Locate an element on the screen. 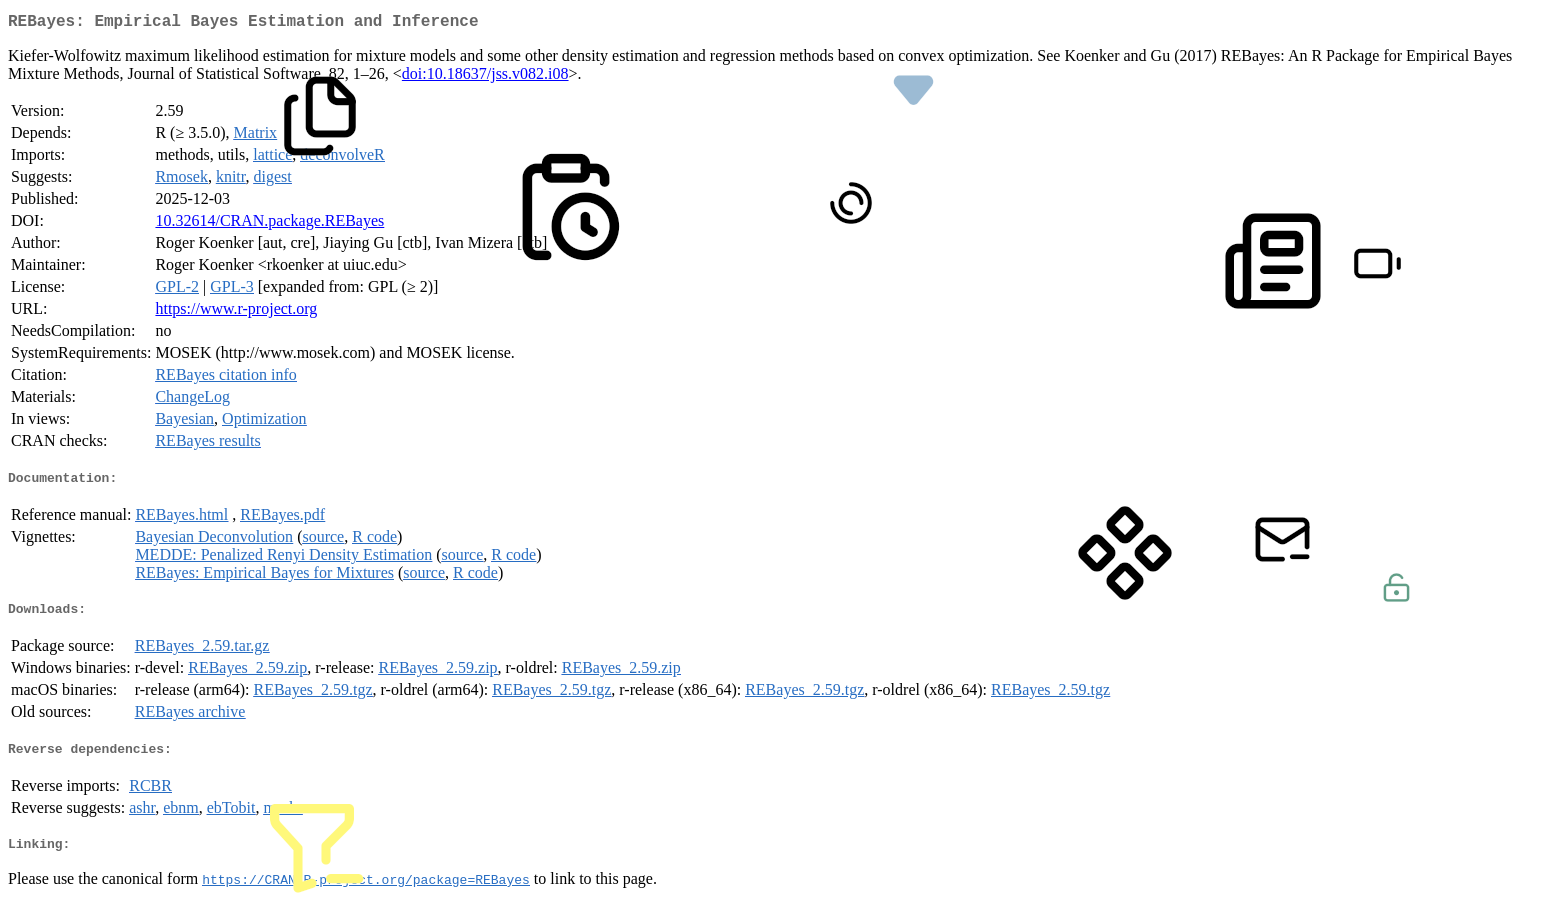 This screenshot has height=920, width=1568. expand dropdown menu is located at coordinates (913, 88).